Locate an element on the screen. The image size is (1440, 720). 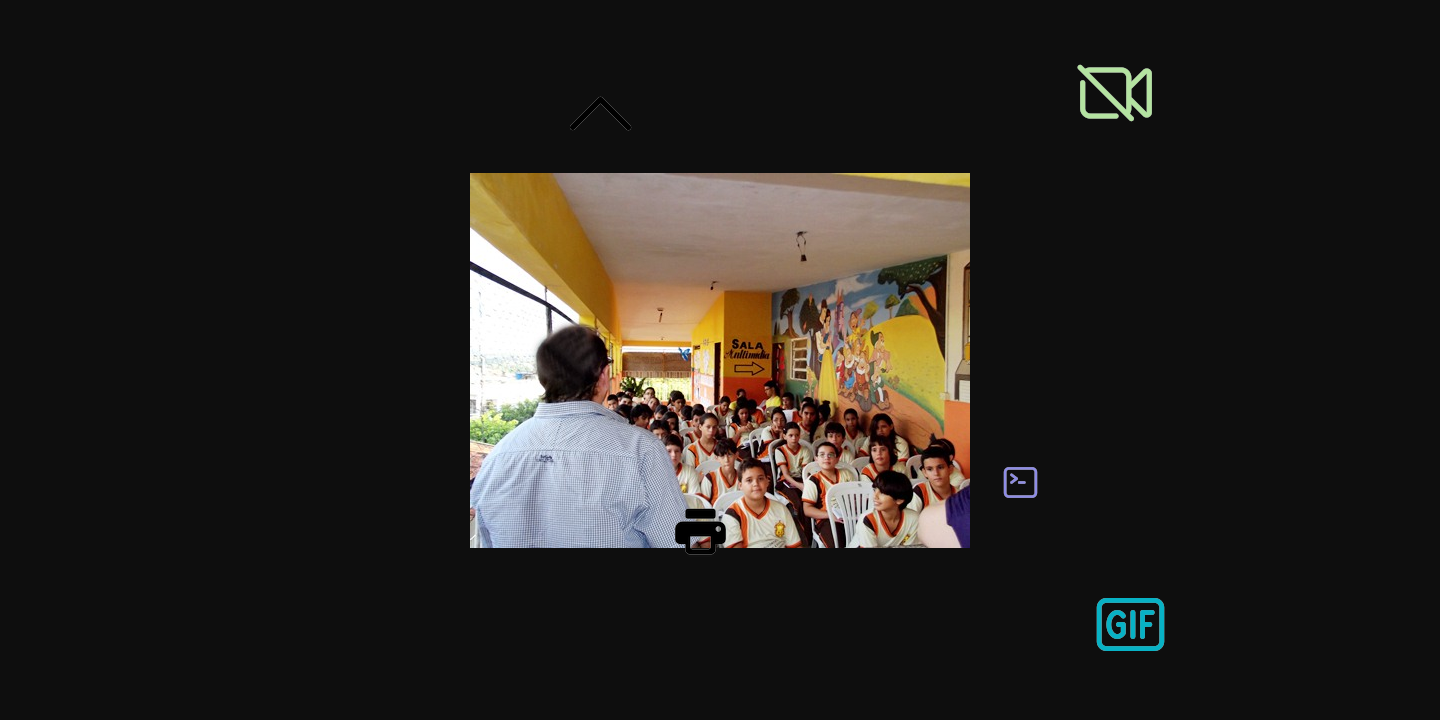
open command line or terminal is located at coordinates (1020, 482).